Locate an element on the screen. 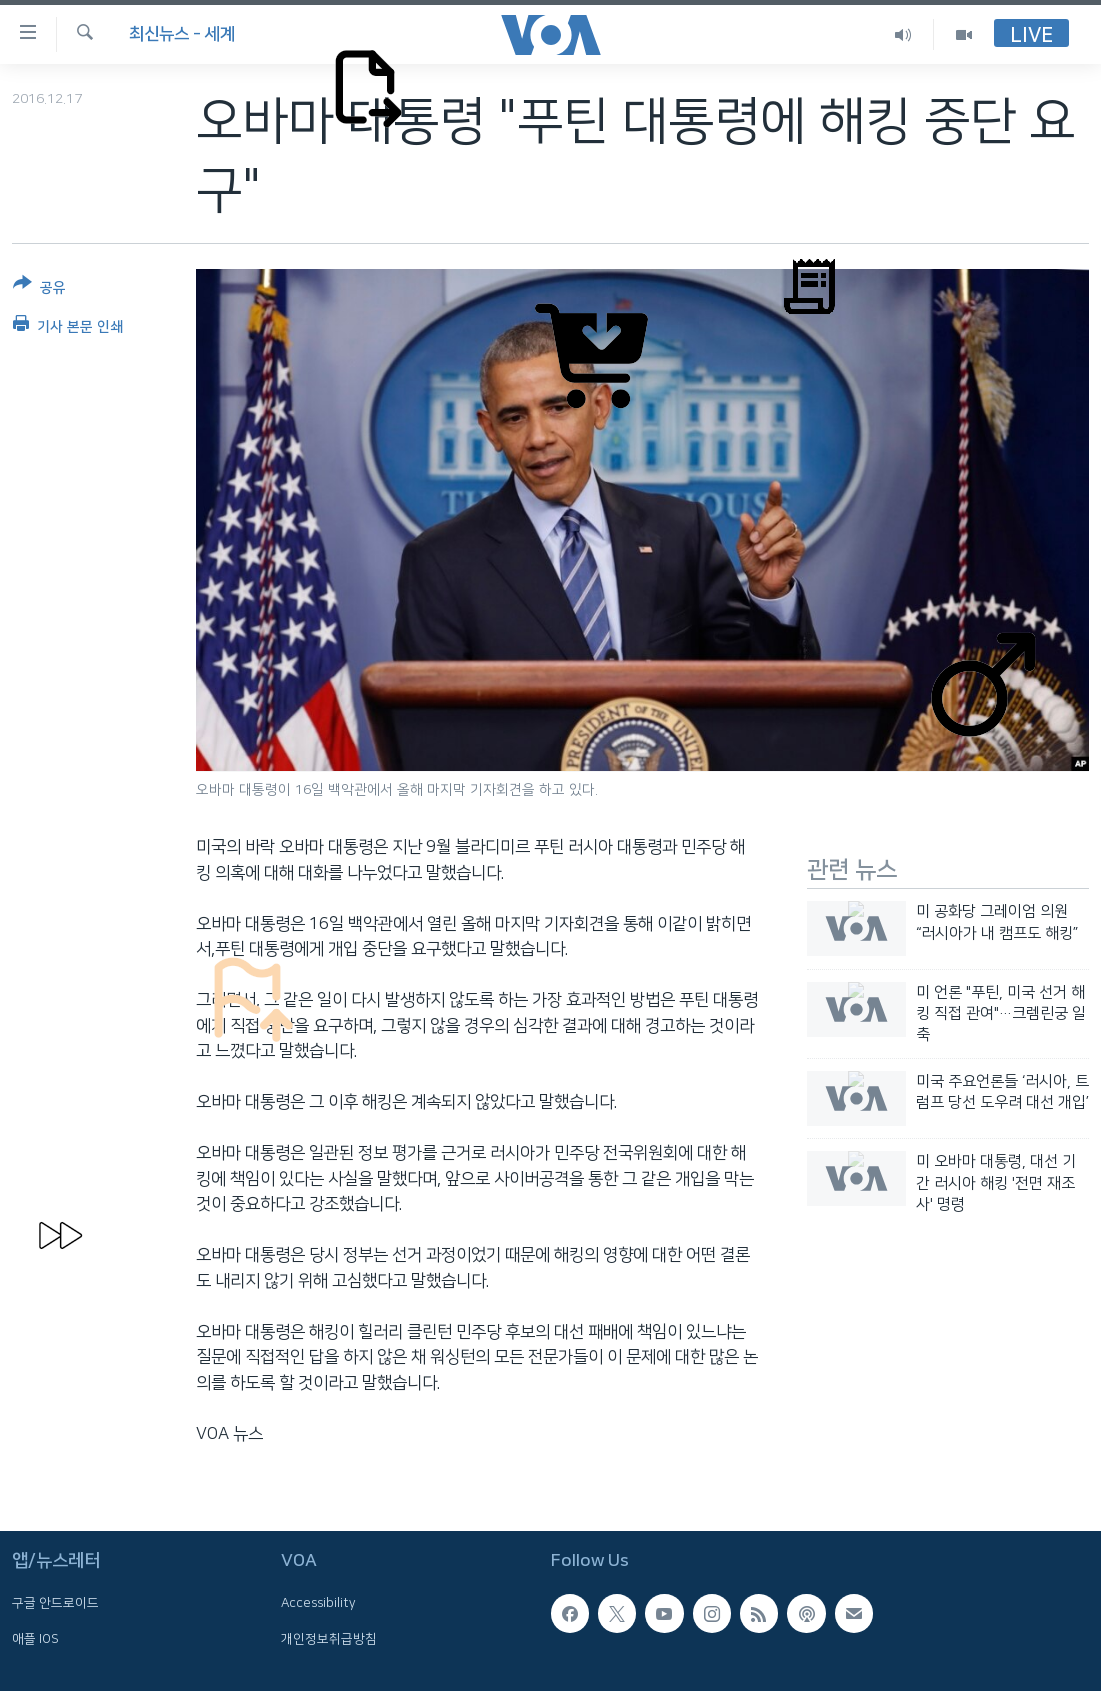  skip forward in media playback is located at coordinates (57, 1235).